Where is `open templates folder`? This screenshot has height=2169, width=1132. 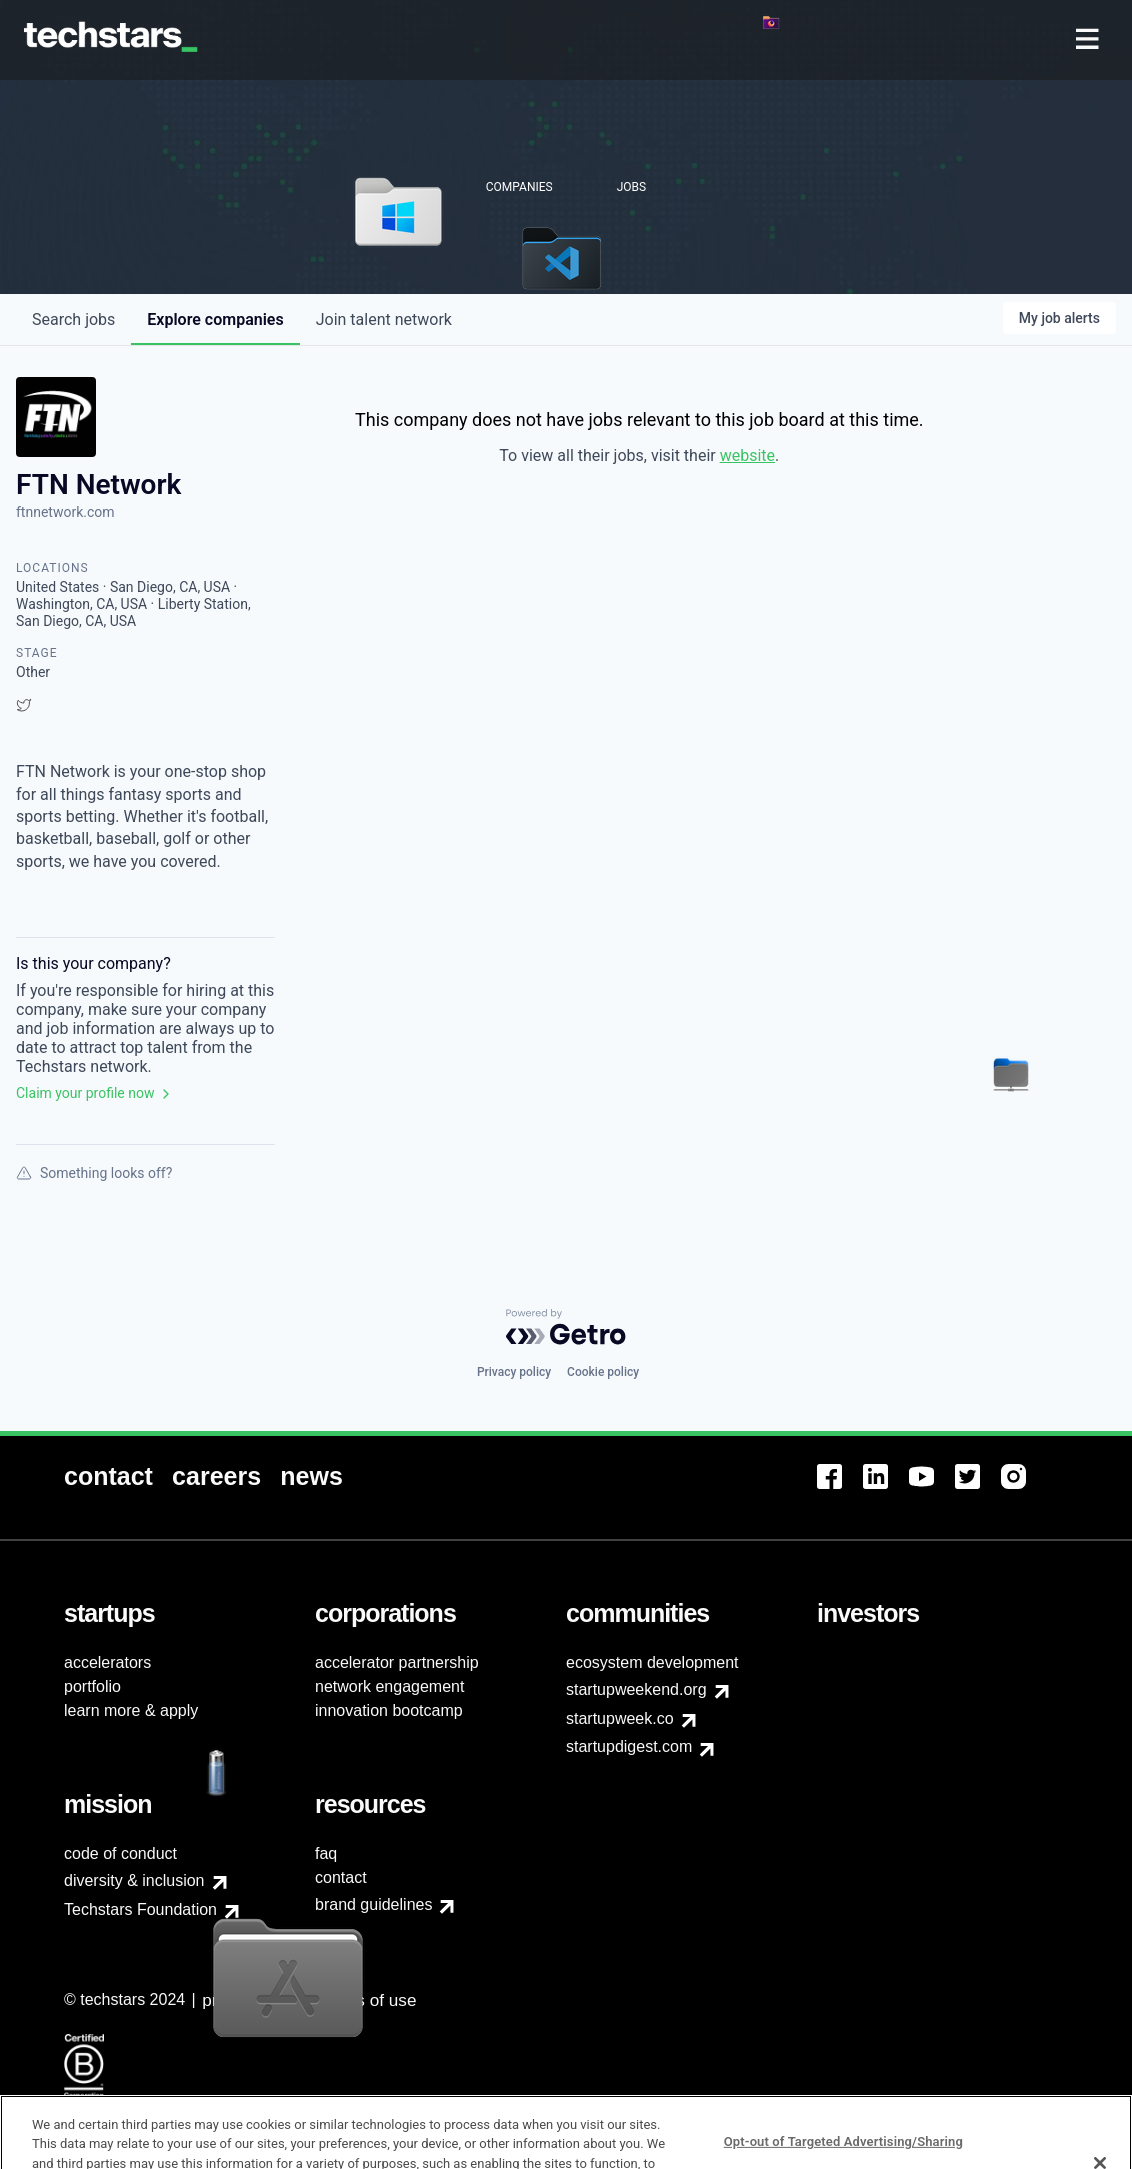
open templates folder is located at coordinates (288, 1978).